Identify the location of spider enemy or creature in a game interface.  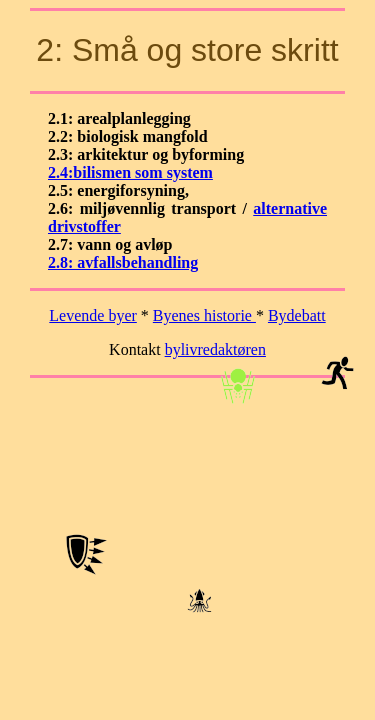
(238, 386).